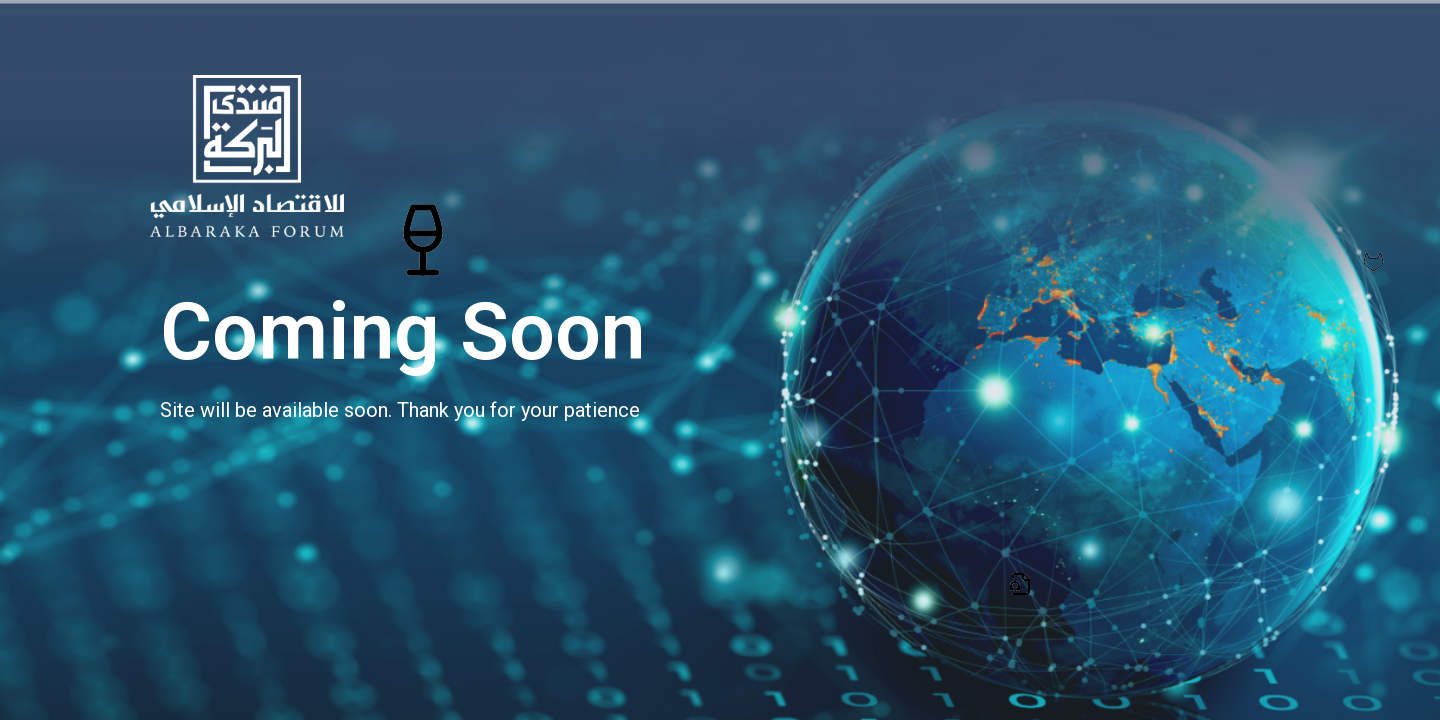 The image size is (1440, 720). Describe the element at coordinates (423, 240) in the screenshot. I see `browse wine selection or menu` at that location.